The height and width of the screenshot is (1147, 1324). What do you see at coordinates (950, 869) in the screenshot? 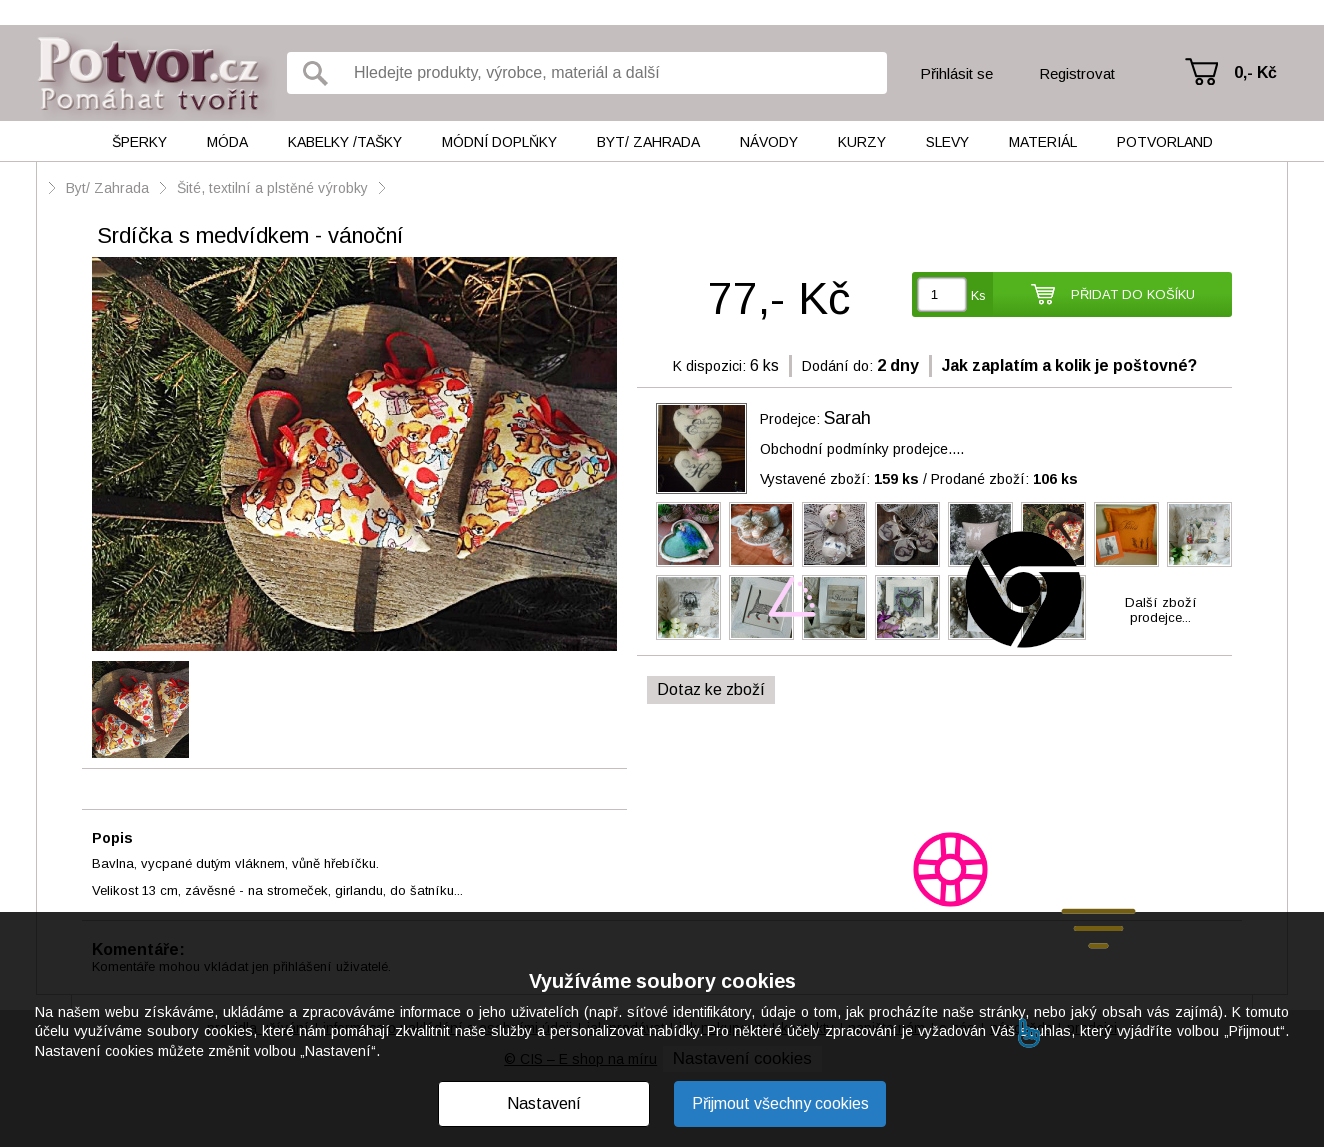
I see `access help or support center` at bounding box center [950, 869].